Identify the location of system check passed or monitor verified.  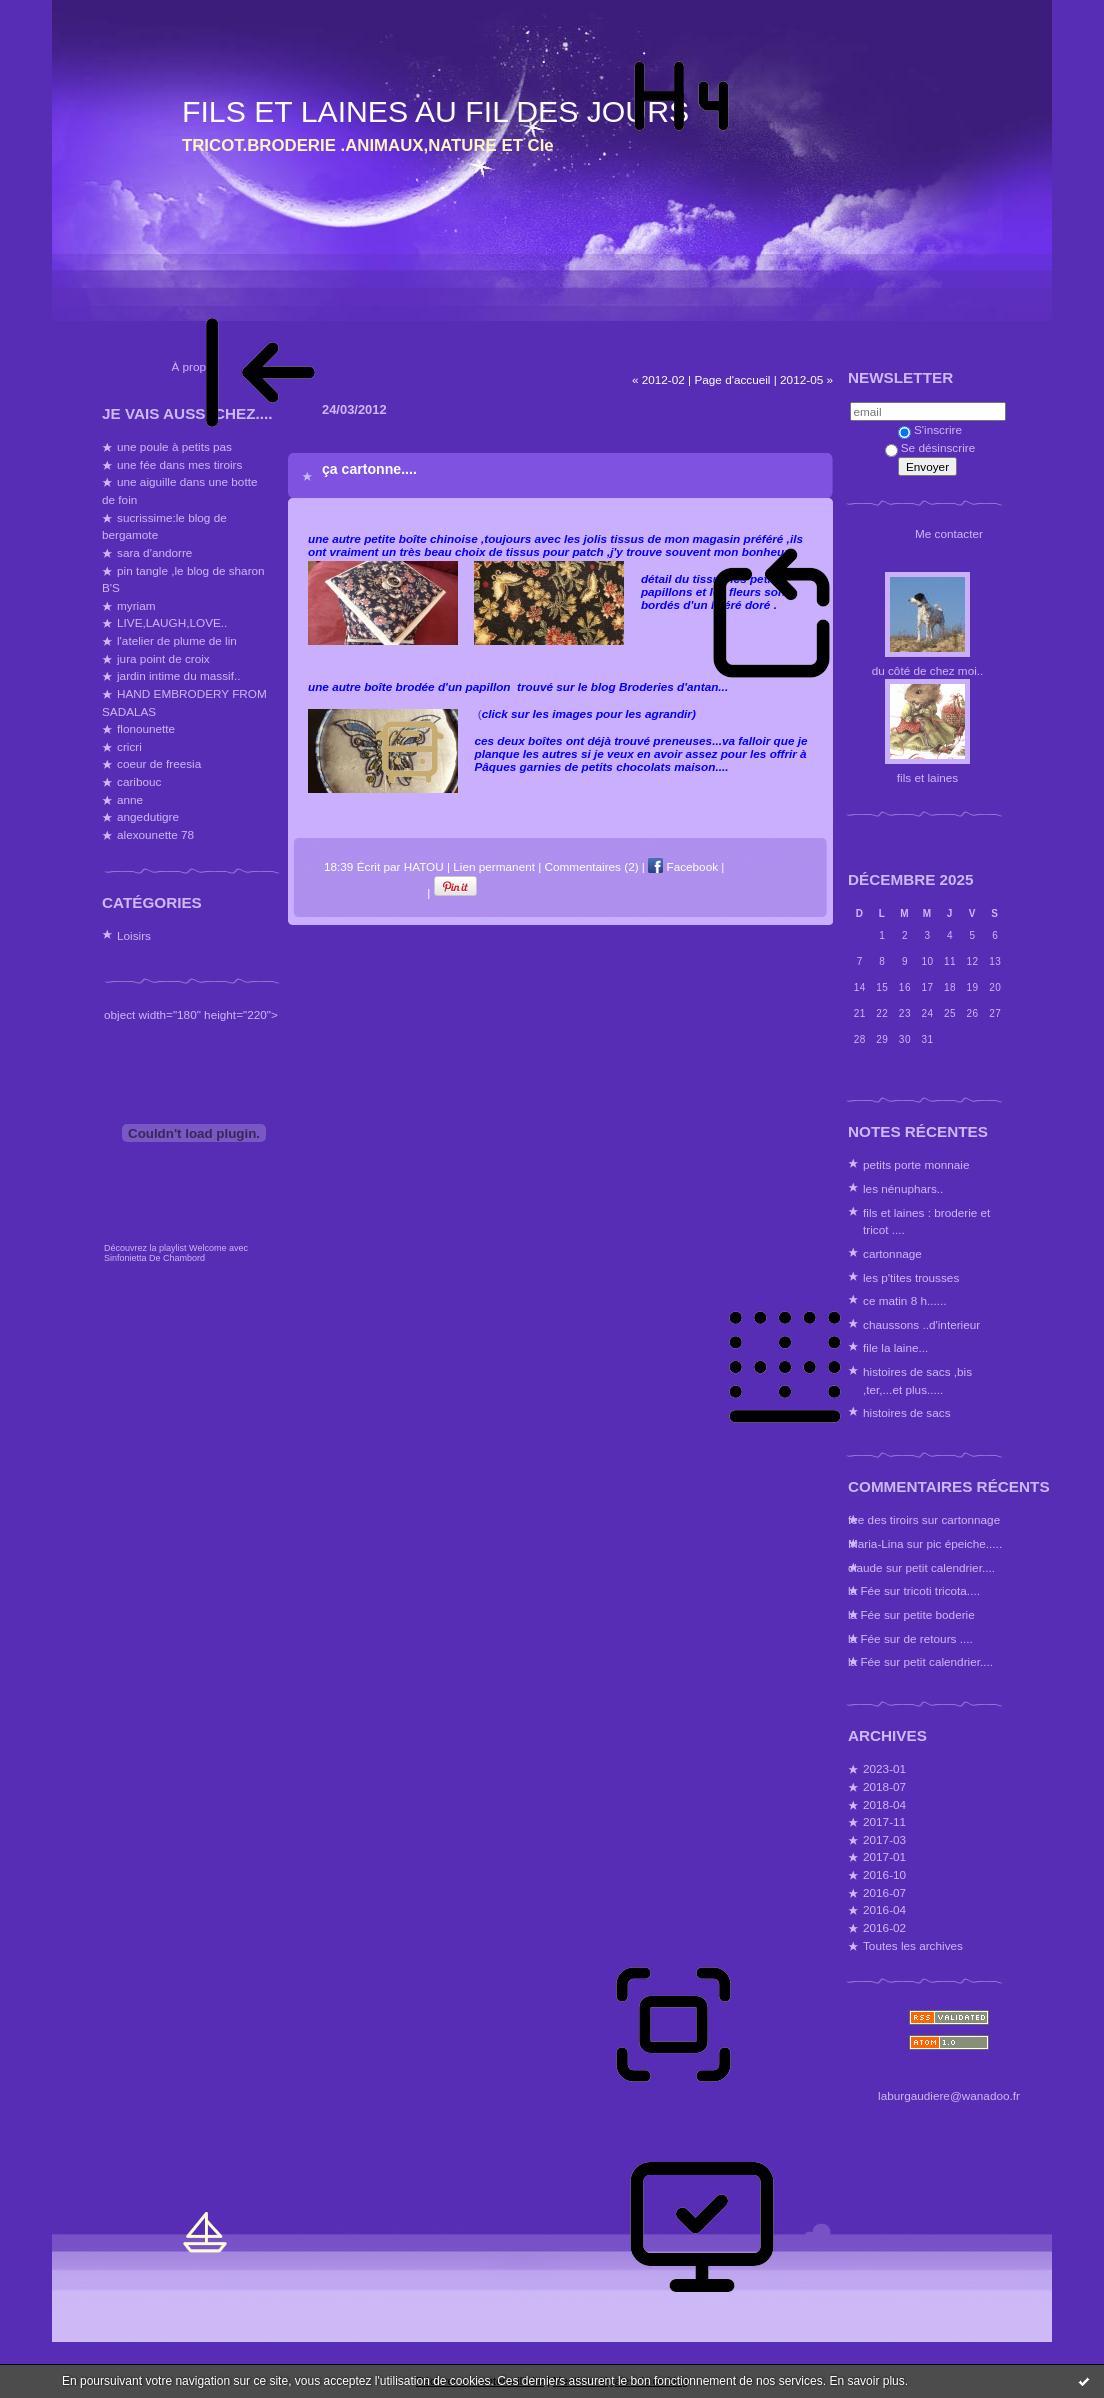
(702, 2227).